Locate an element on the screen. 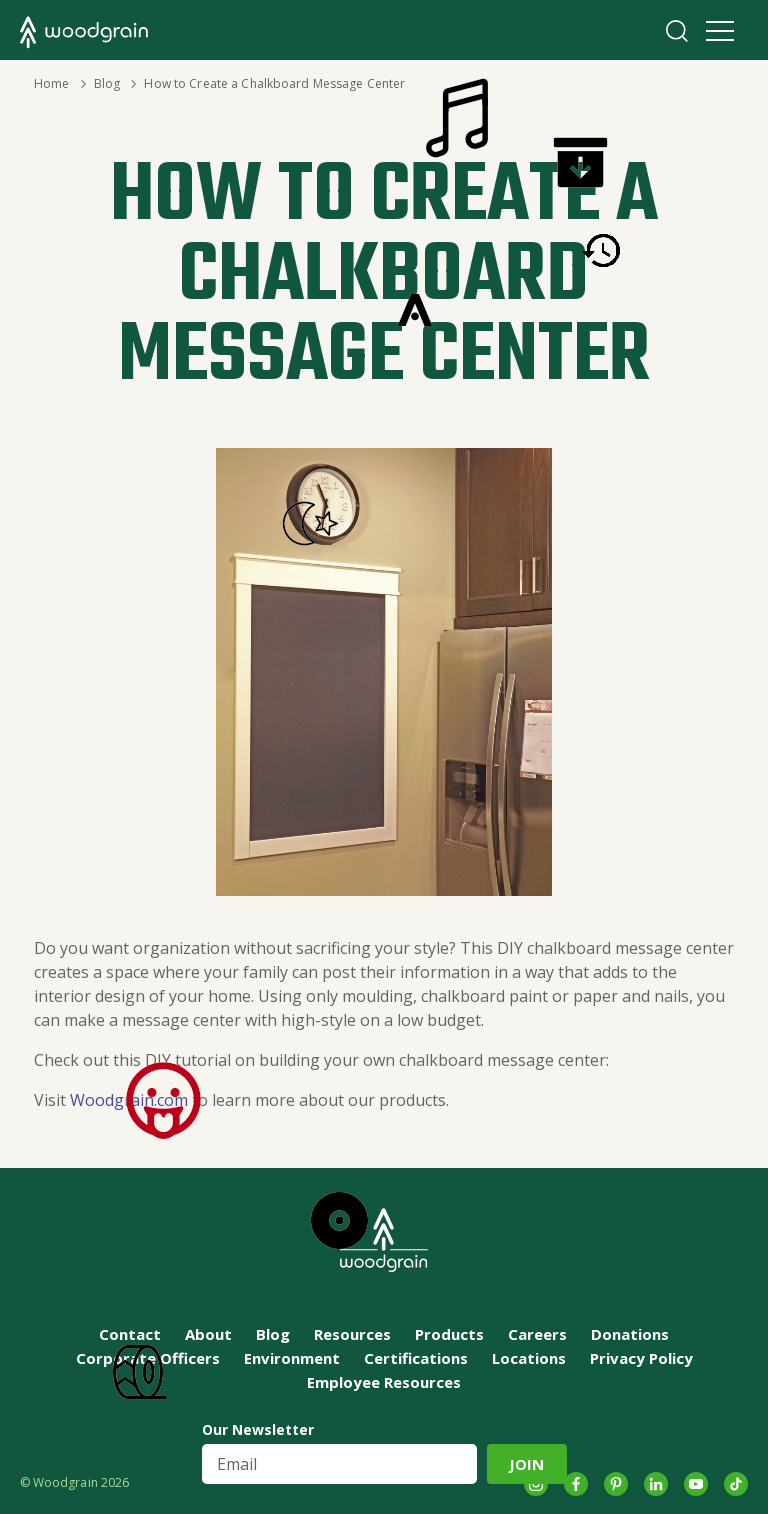 Image resolution: width=768 pixels, height=1514 pixels. open music library or player is located at coordinates (457, 118).